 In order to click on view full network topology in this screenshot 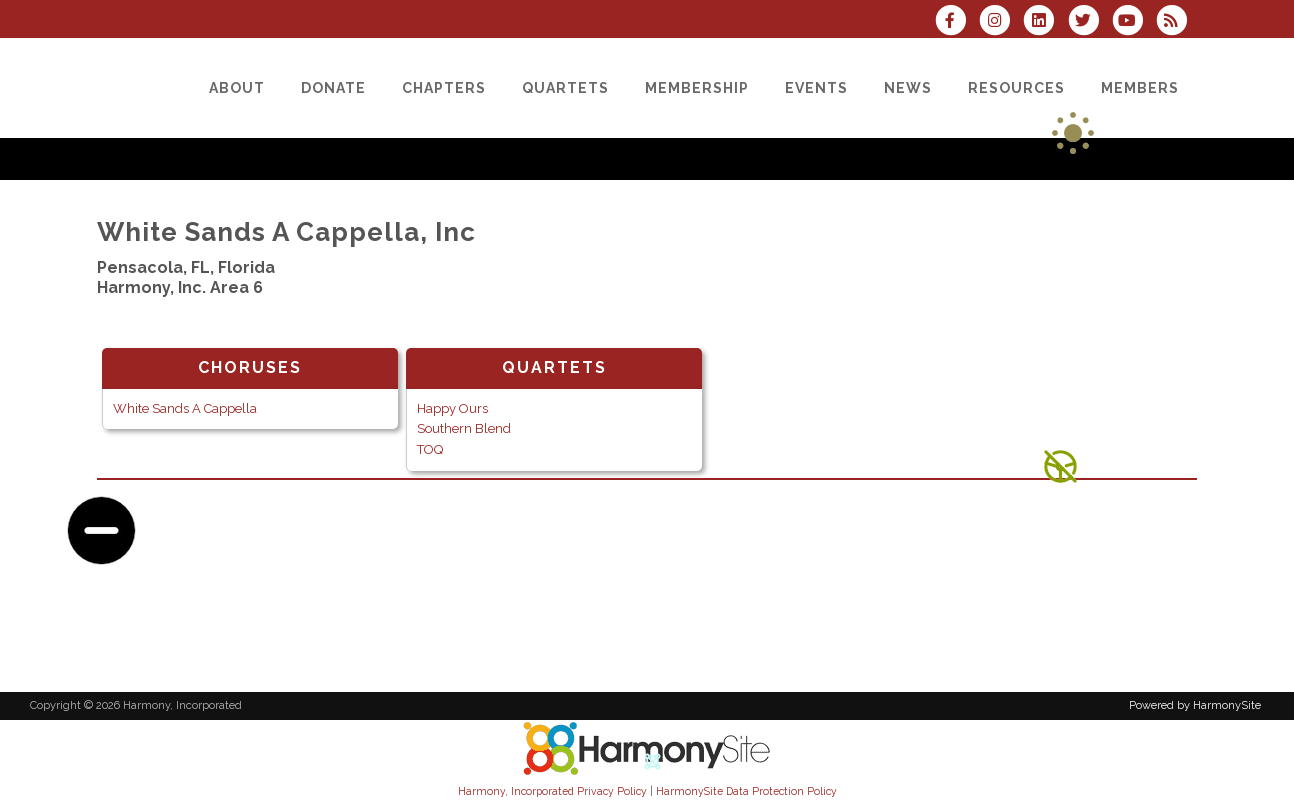, I will do `click(652, 761)`.